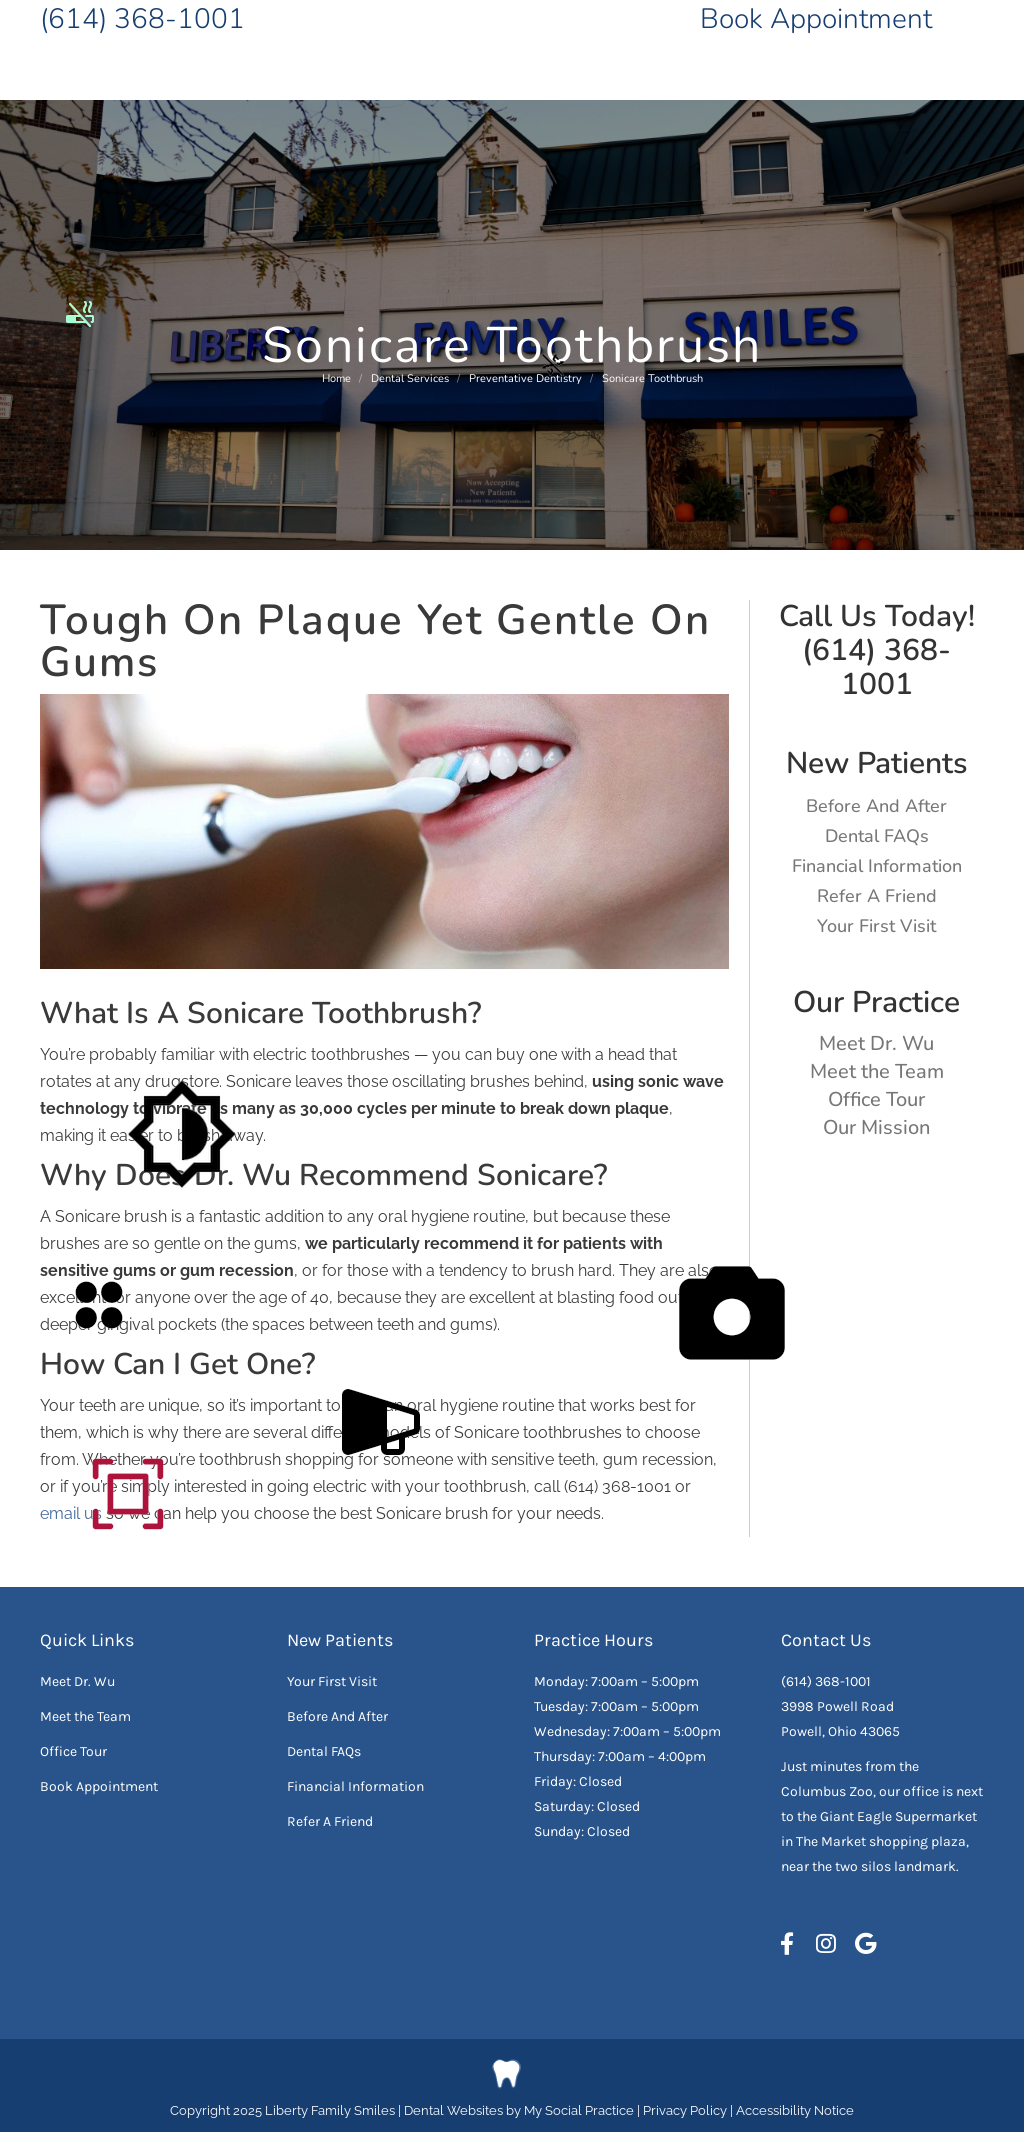 The image size is (1024, 2132). I want to click on no smoking area indicator, so click(80, 315).